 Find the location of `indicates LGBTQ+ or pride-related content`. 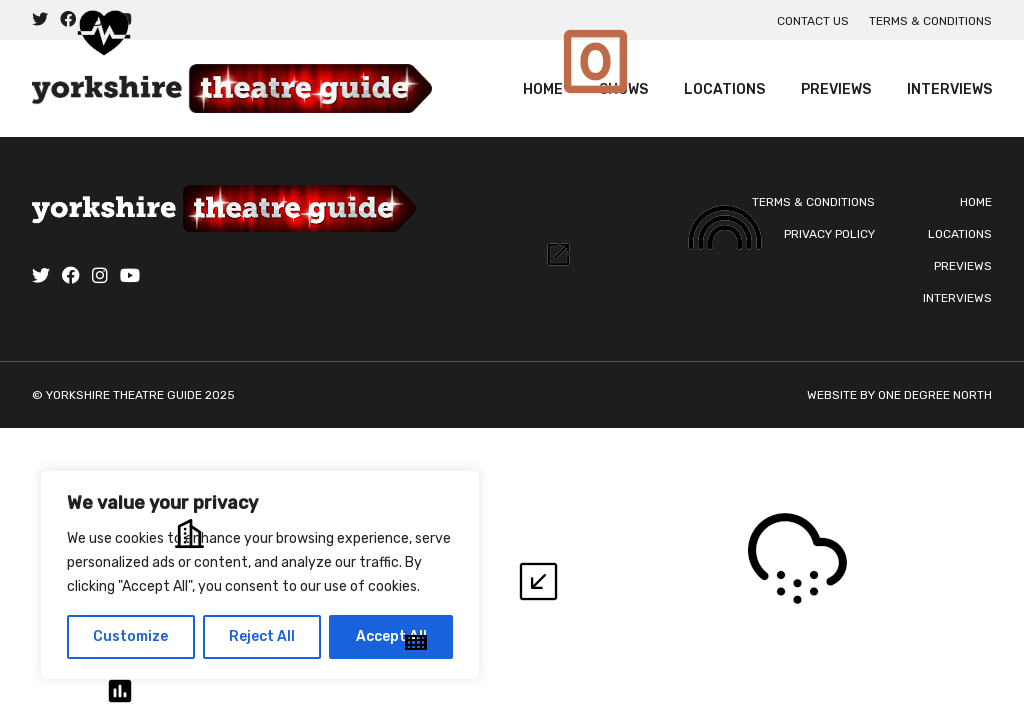

indicates LGBTQ+ or pride-related content is located at coordinates (725, 230).